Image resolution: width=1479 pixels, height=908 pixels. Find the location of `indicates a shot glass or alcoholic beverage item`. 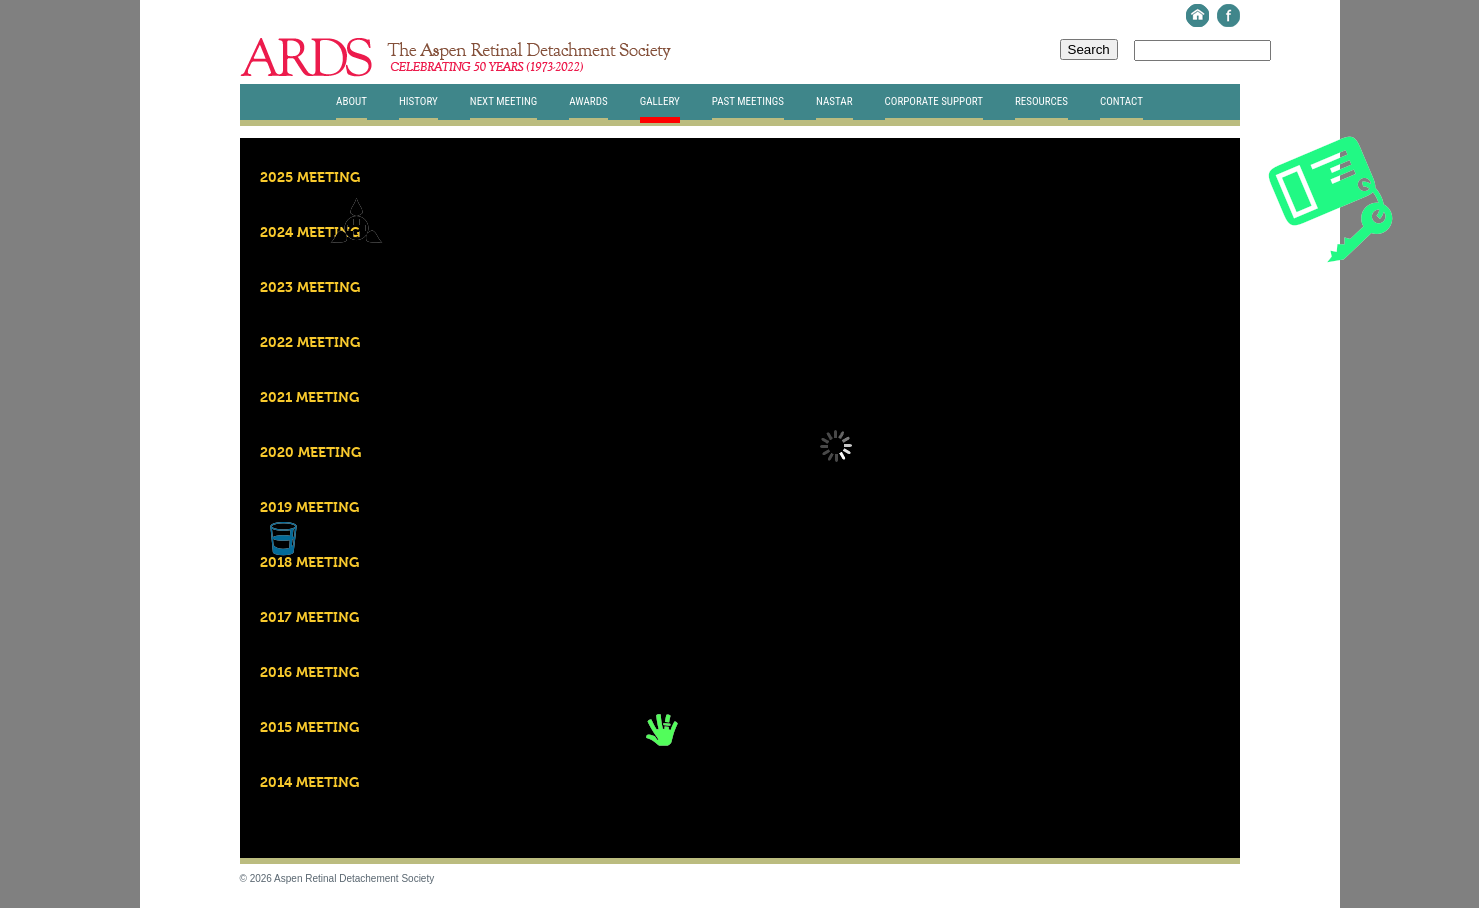

indicates a shot glass or alcoholic beverage item is located at coordinates (283, 538).